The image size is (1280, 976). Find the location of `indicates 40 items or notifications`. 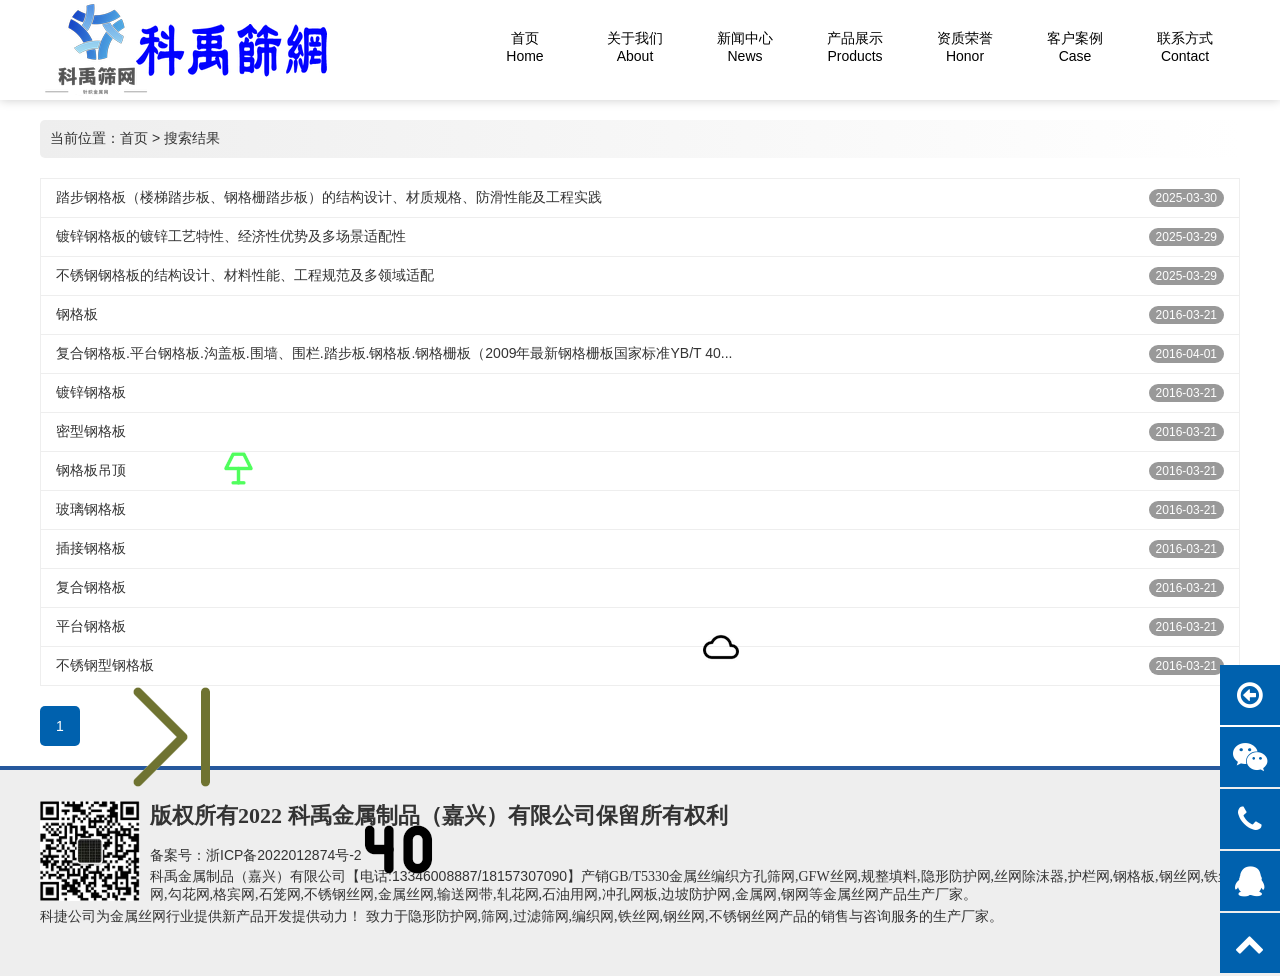

indicates 40 items or notifications is located at coordinates (398, 849).